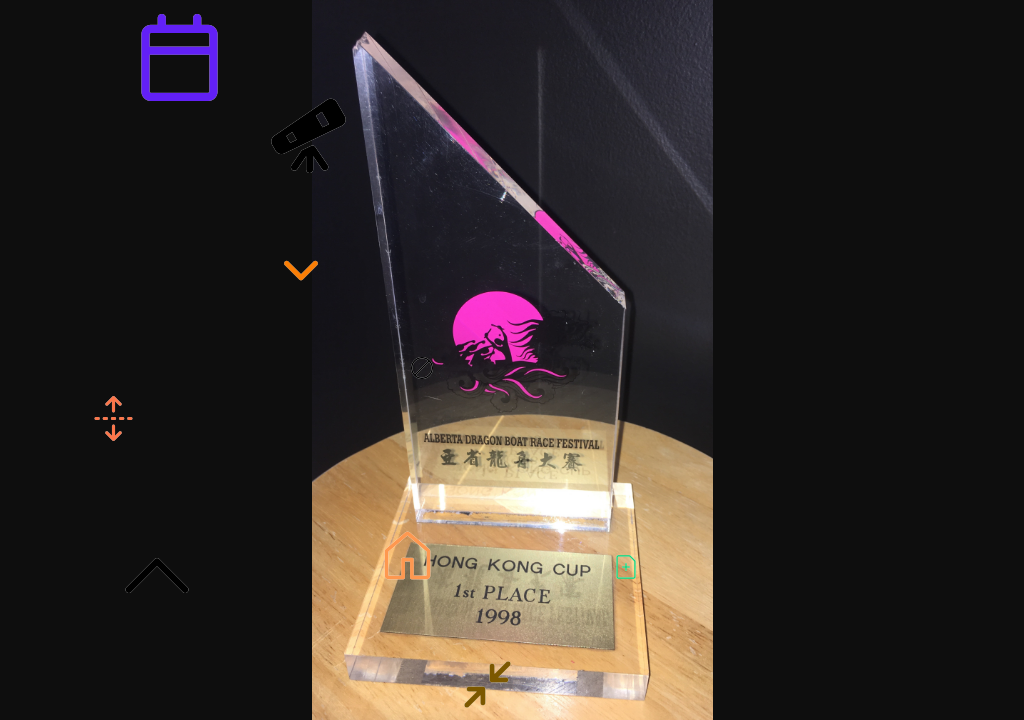 The width and height of the screenshot is (1024, 720). Describe the element at coordinates (301, 271) in the screenshot. I see `expand a dropdown menu or collapsible section` at that location.